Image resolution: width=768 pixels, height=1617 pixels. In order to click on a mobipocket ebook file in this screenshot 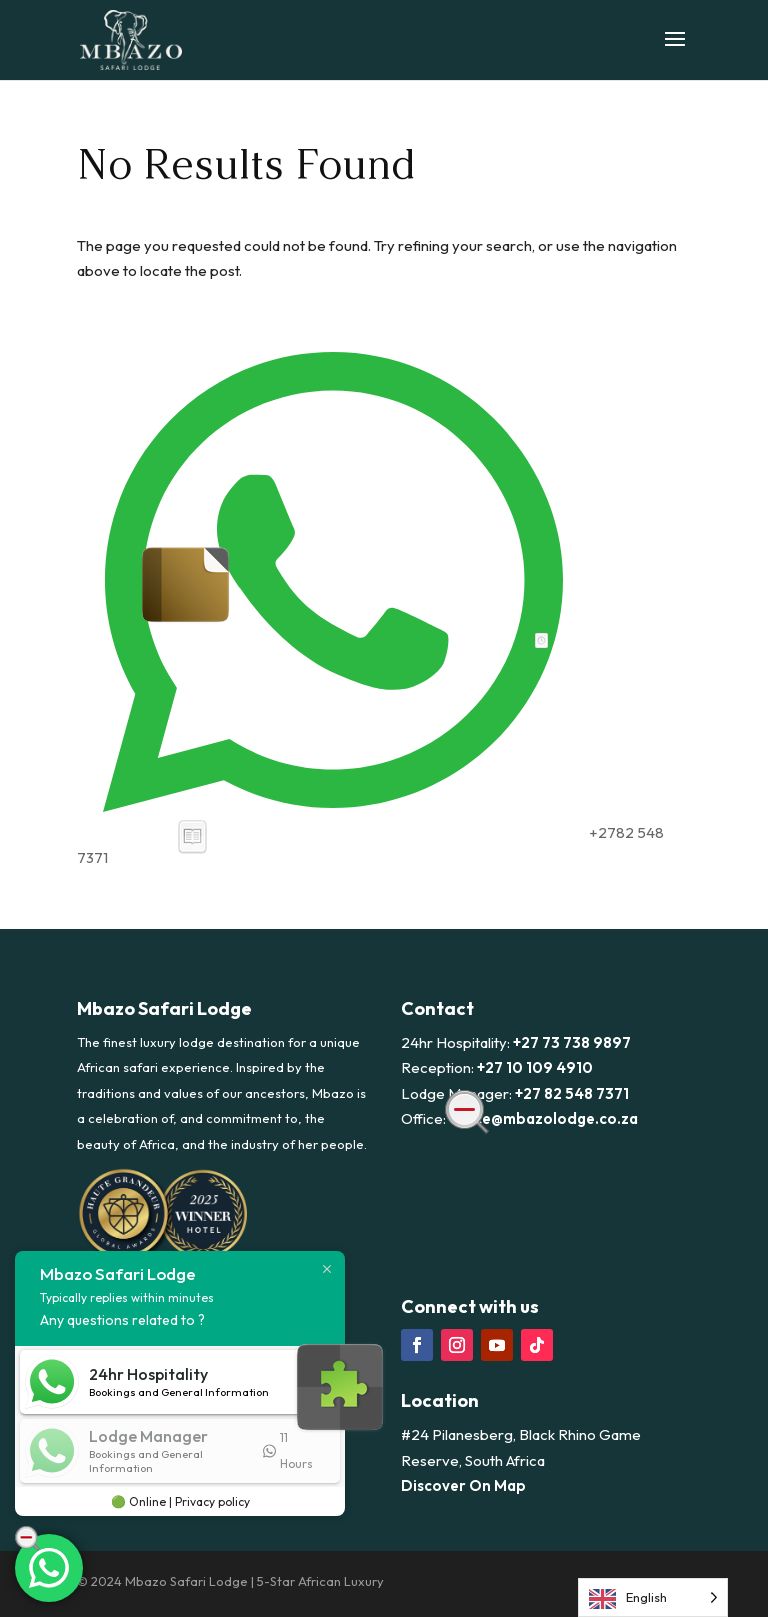, I will do `click(192, 836)`.